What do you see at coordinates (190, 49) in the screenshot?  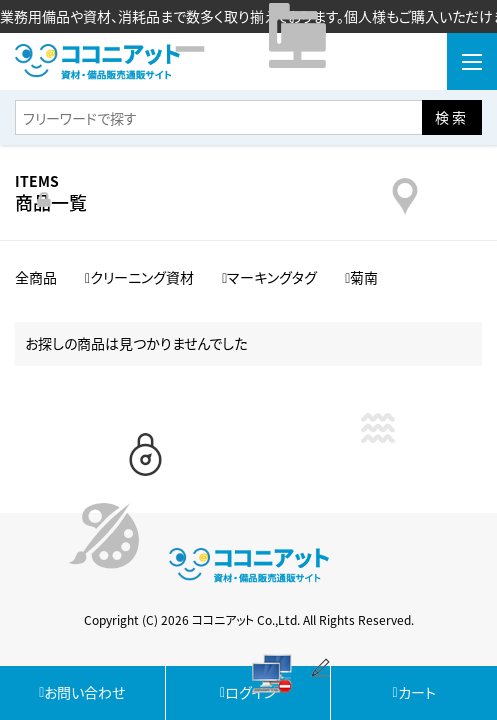 I see `remove an item from a list` at bounding box center [190, 49].